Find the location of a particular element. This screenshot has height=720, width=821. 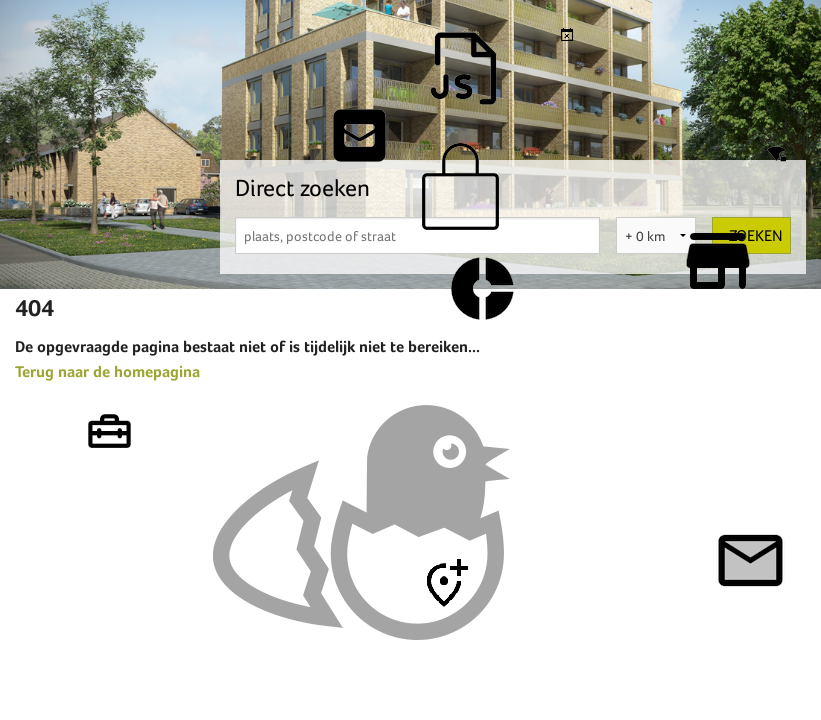

open your email inbox is located at coordinates (359, 135).